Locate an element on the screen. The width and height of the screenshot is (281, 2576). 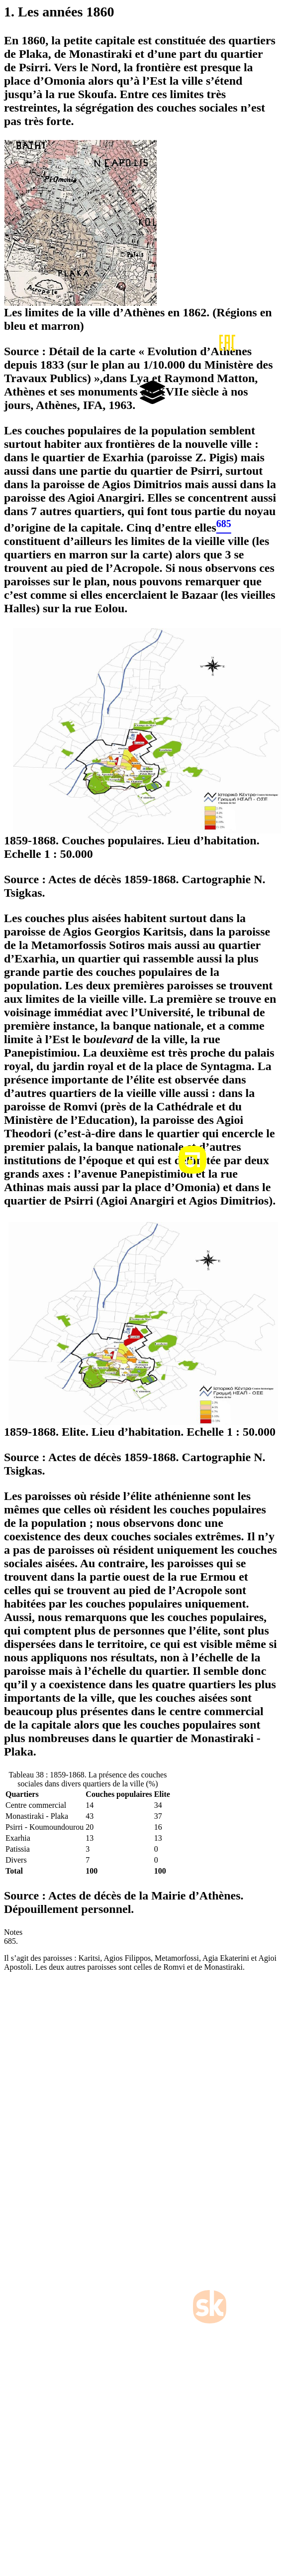
open onlyoffice application is located at coordinates (152, 392).